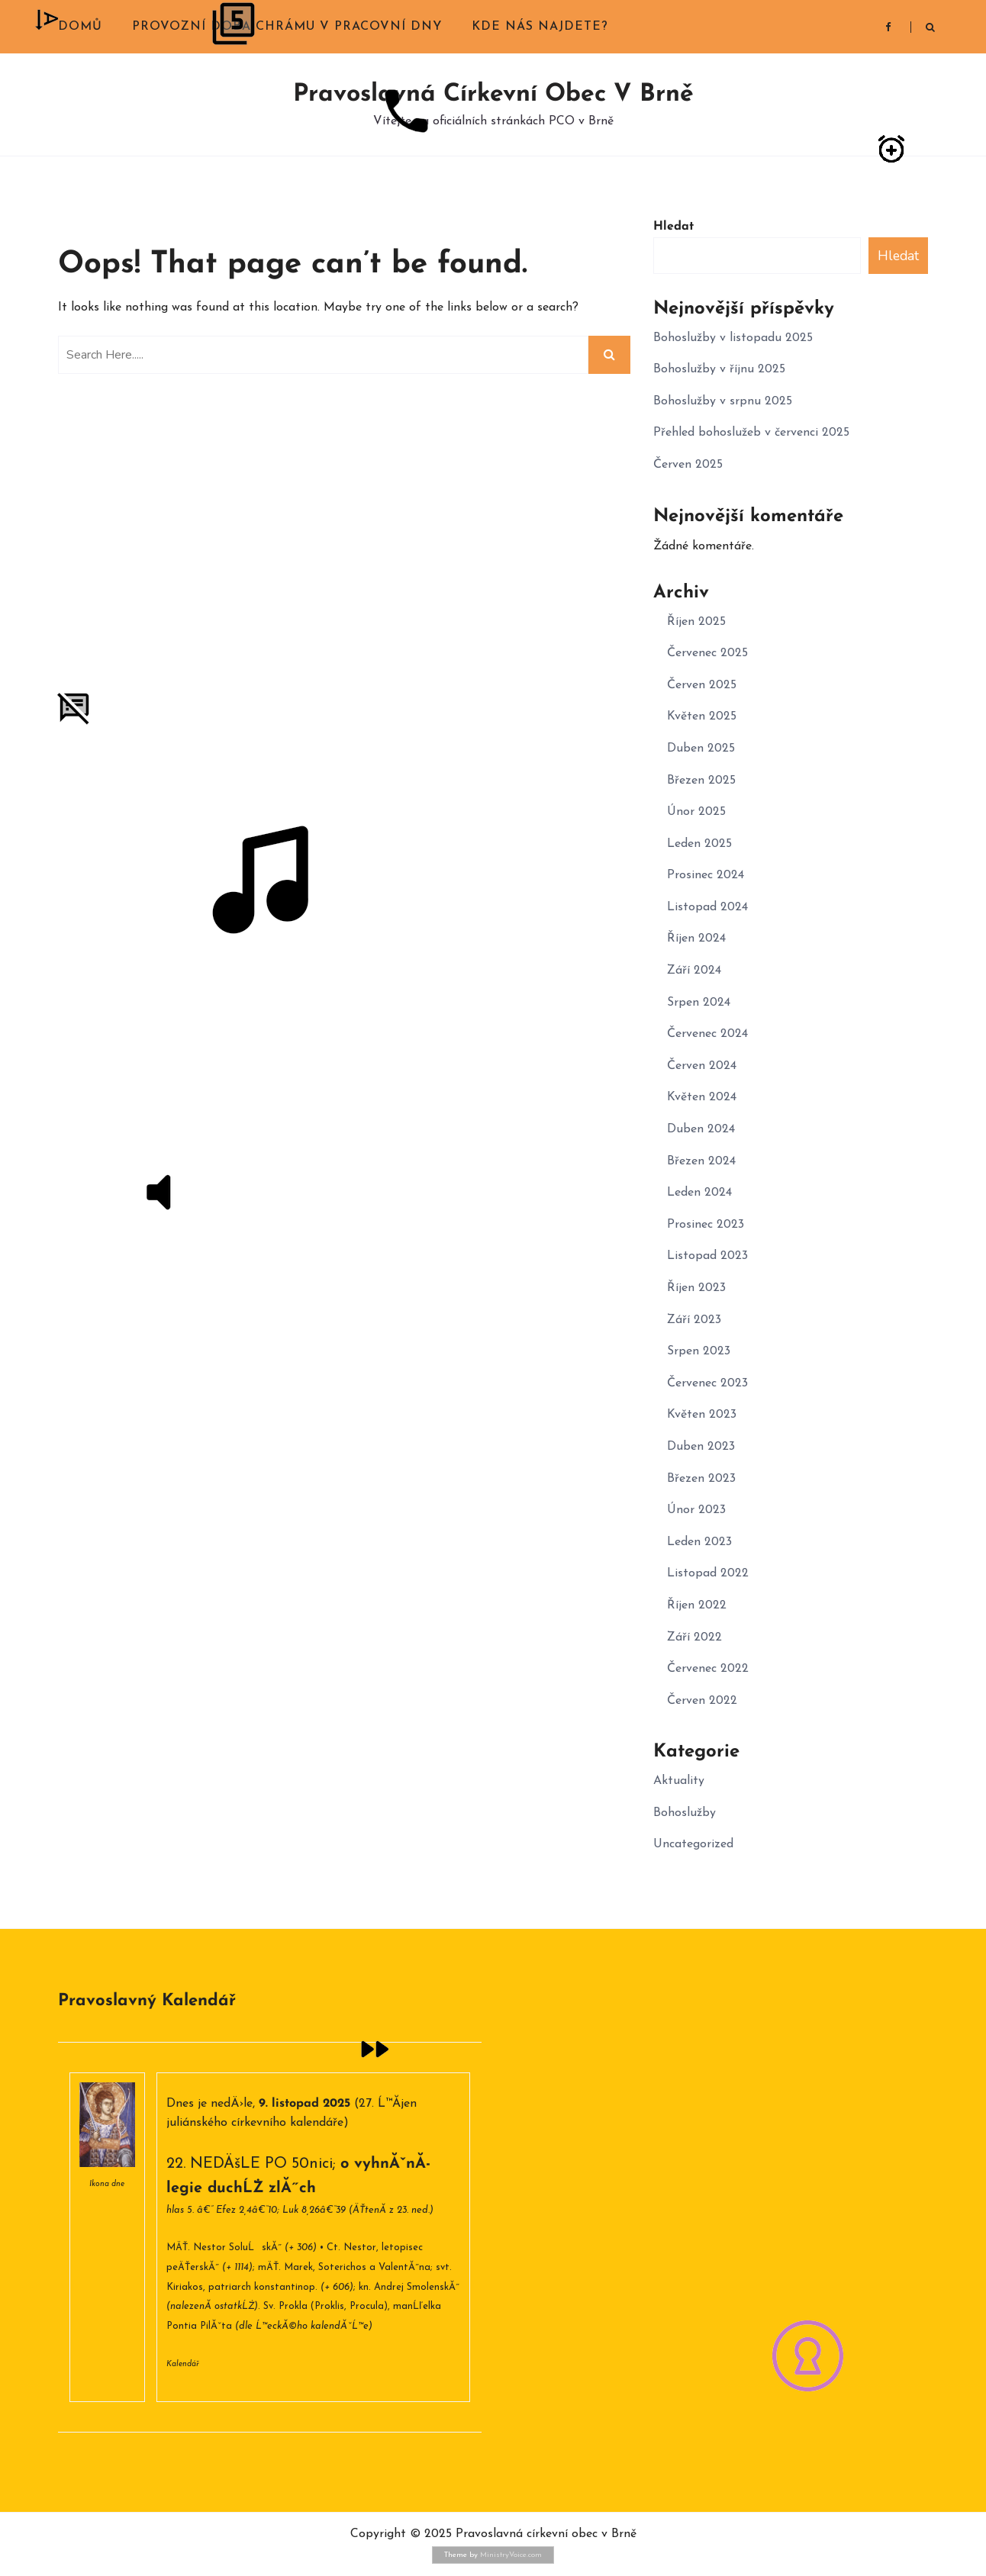  What do you see at coordinates (891, 149) in the screenshot?
I see `add a new alarm` at bounding box center [891, 149].